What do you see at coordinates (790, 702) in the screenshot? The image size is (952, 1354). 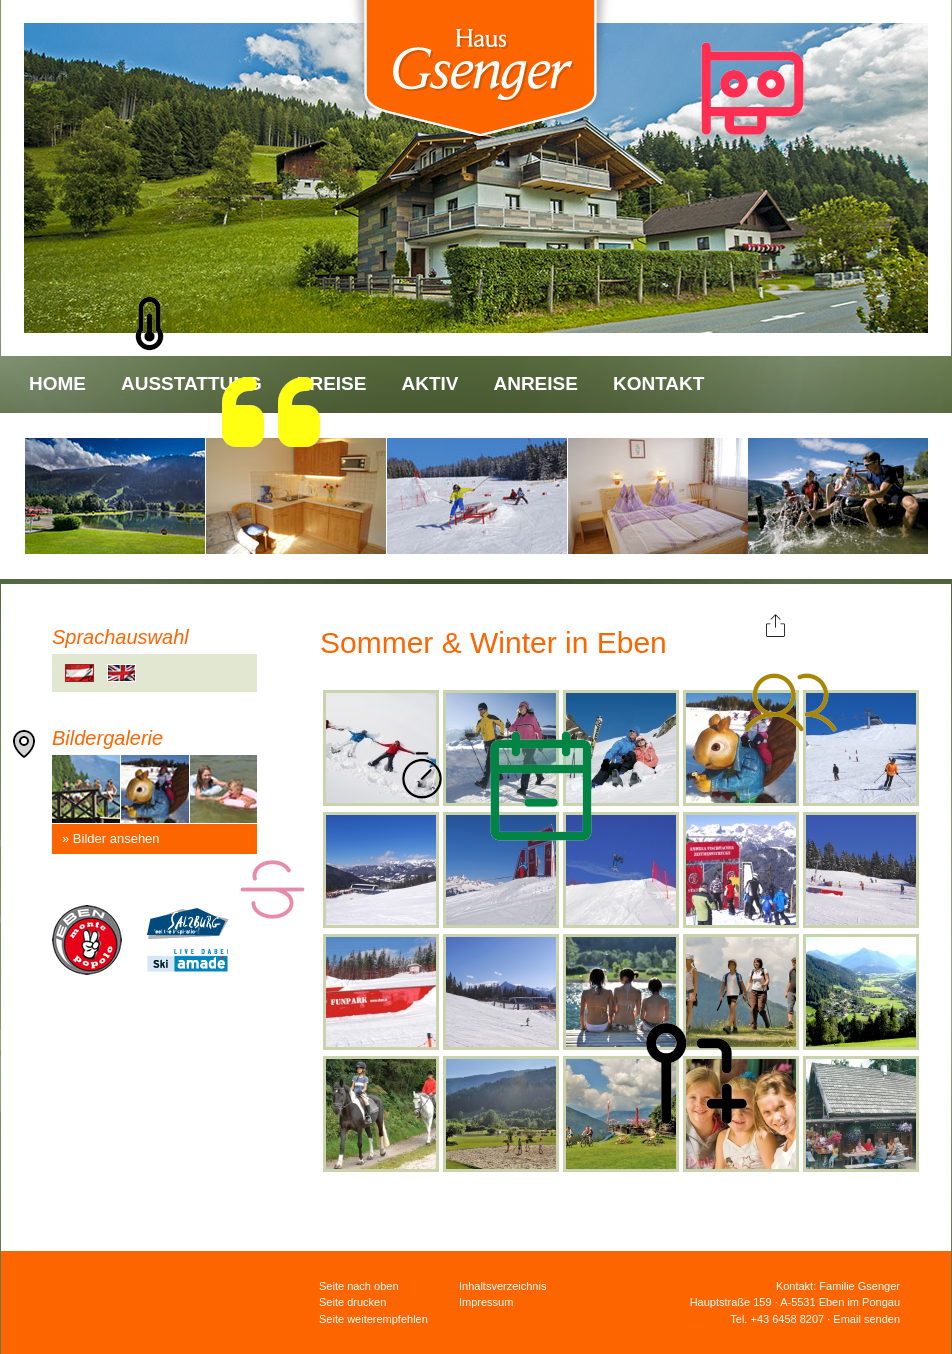 I see `view all users or contacts` at bounding box center [790, 702].